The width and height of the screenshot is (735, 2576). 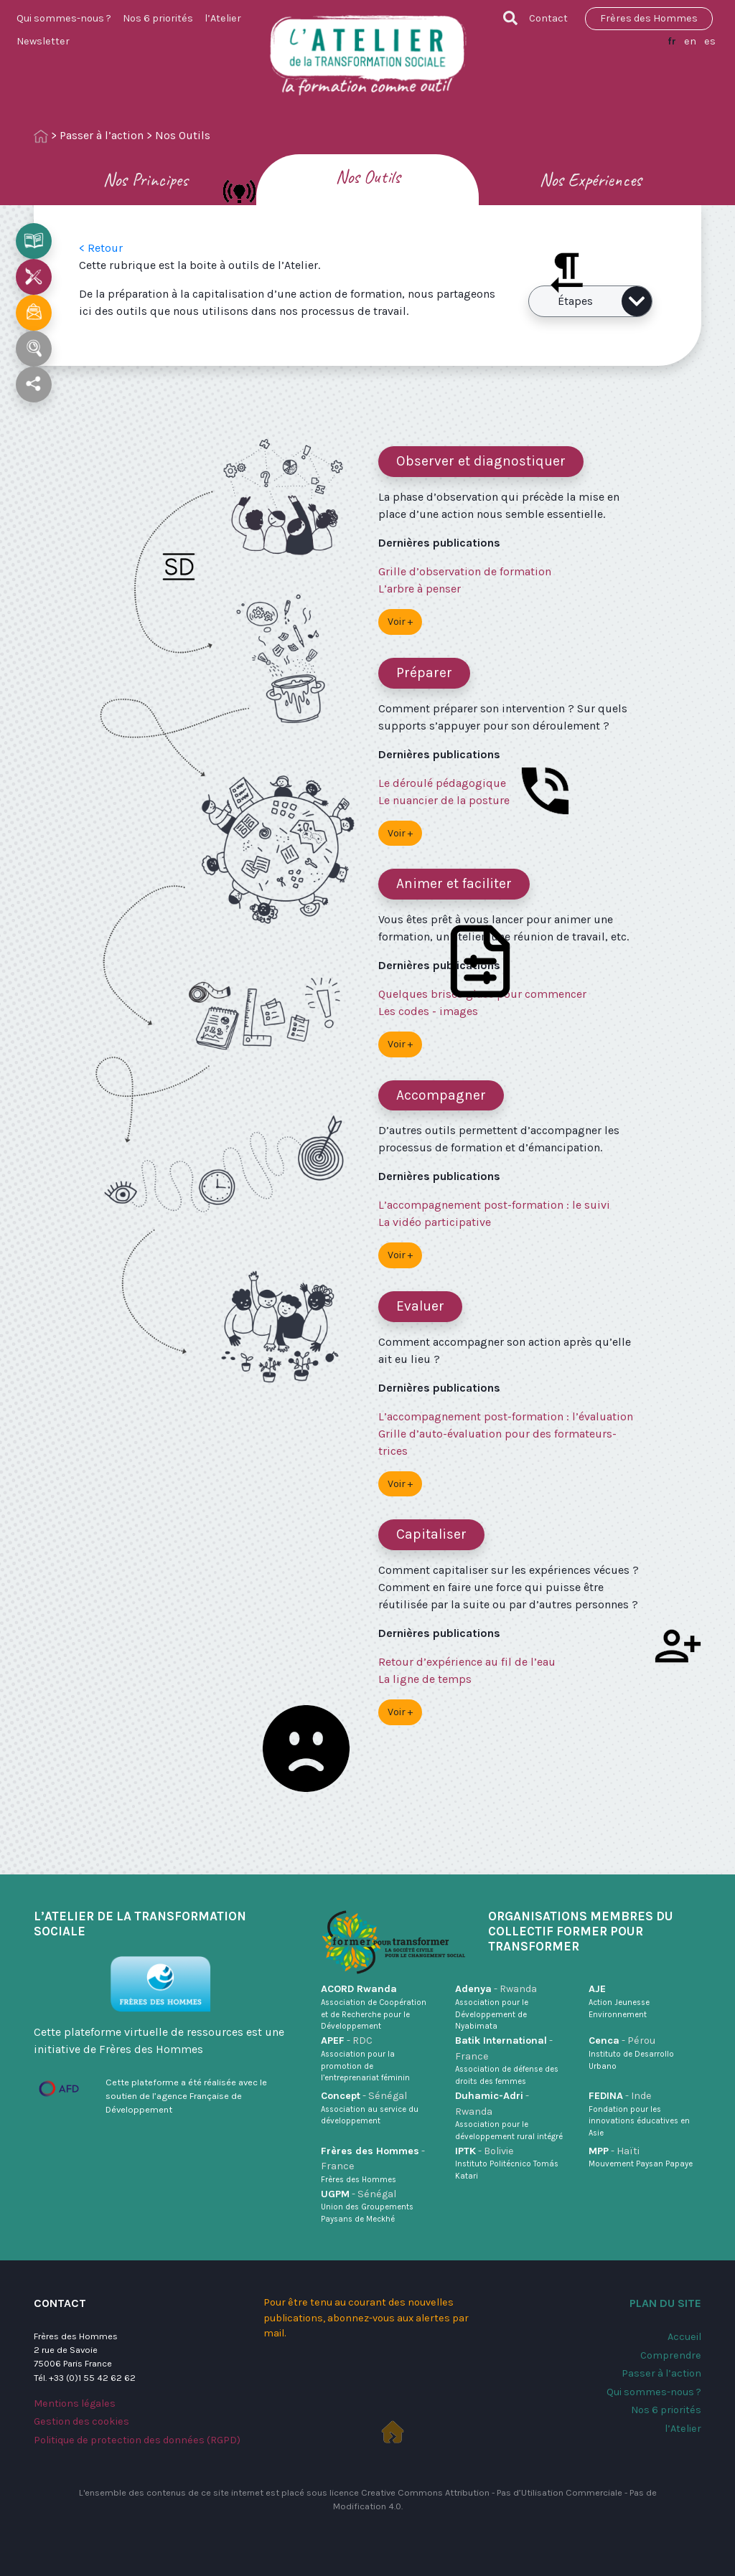 I want to click on adjust file settings or preferences, so click(x=480, y=961).